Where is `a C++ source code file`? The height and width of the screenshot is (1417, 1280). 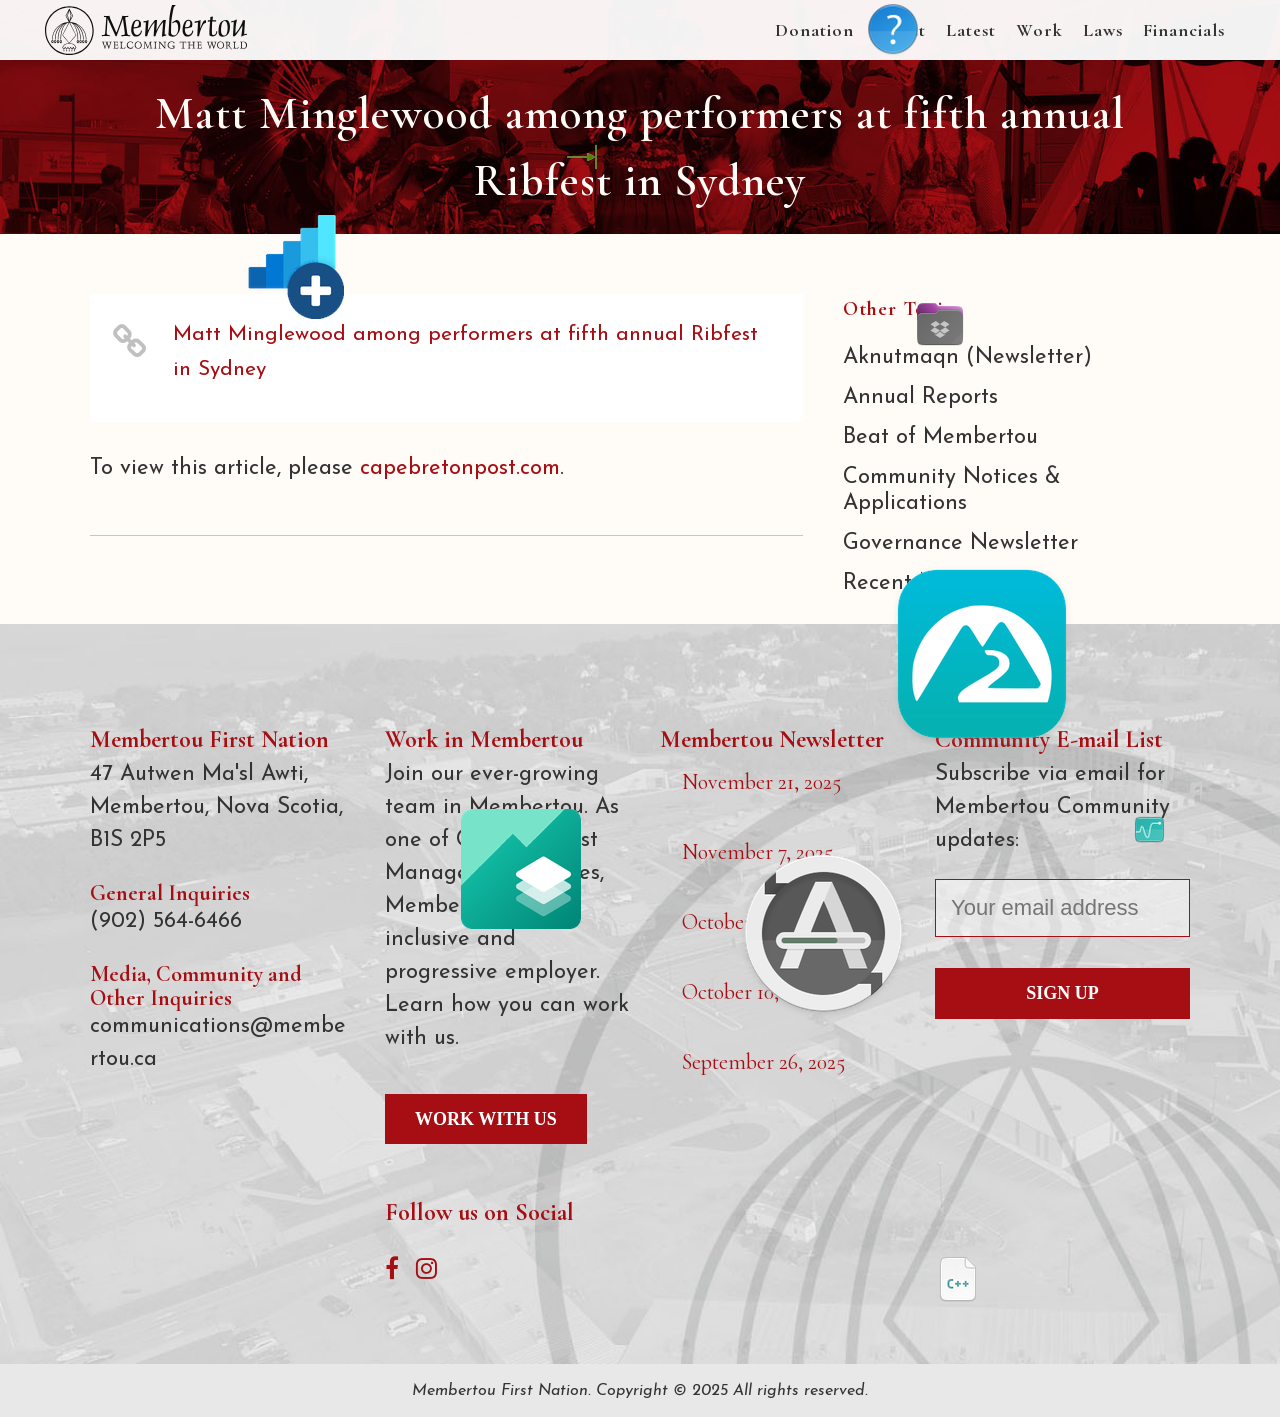 a C++ source code file is located at coordinates (958, 1279).